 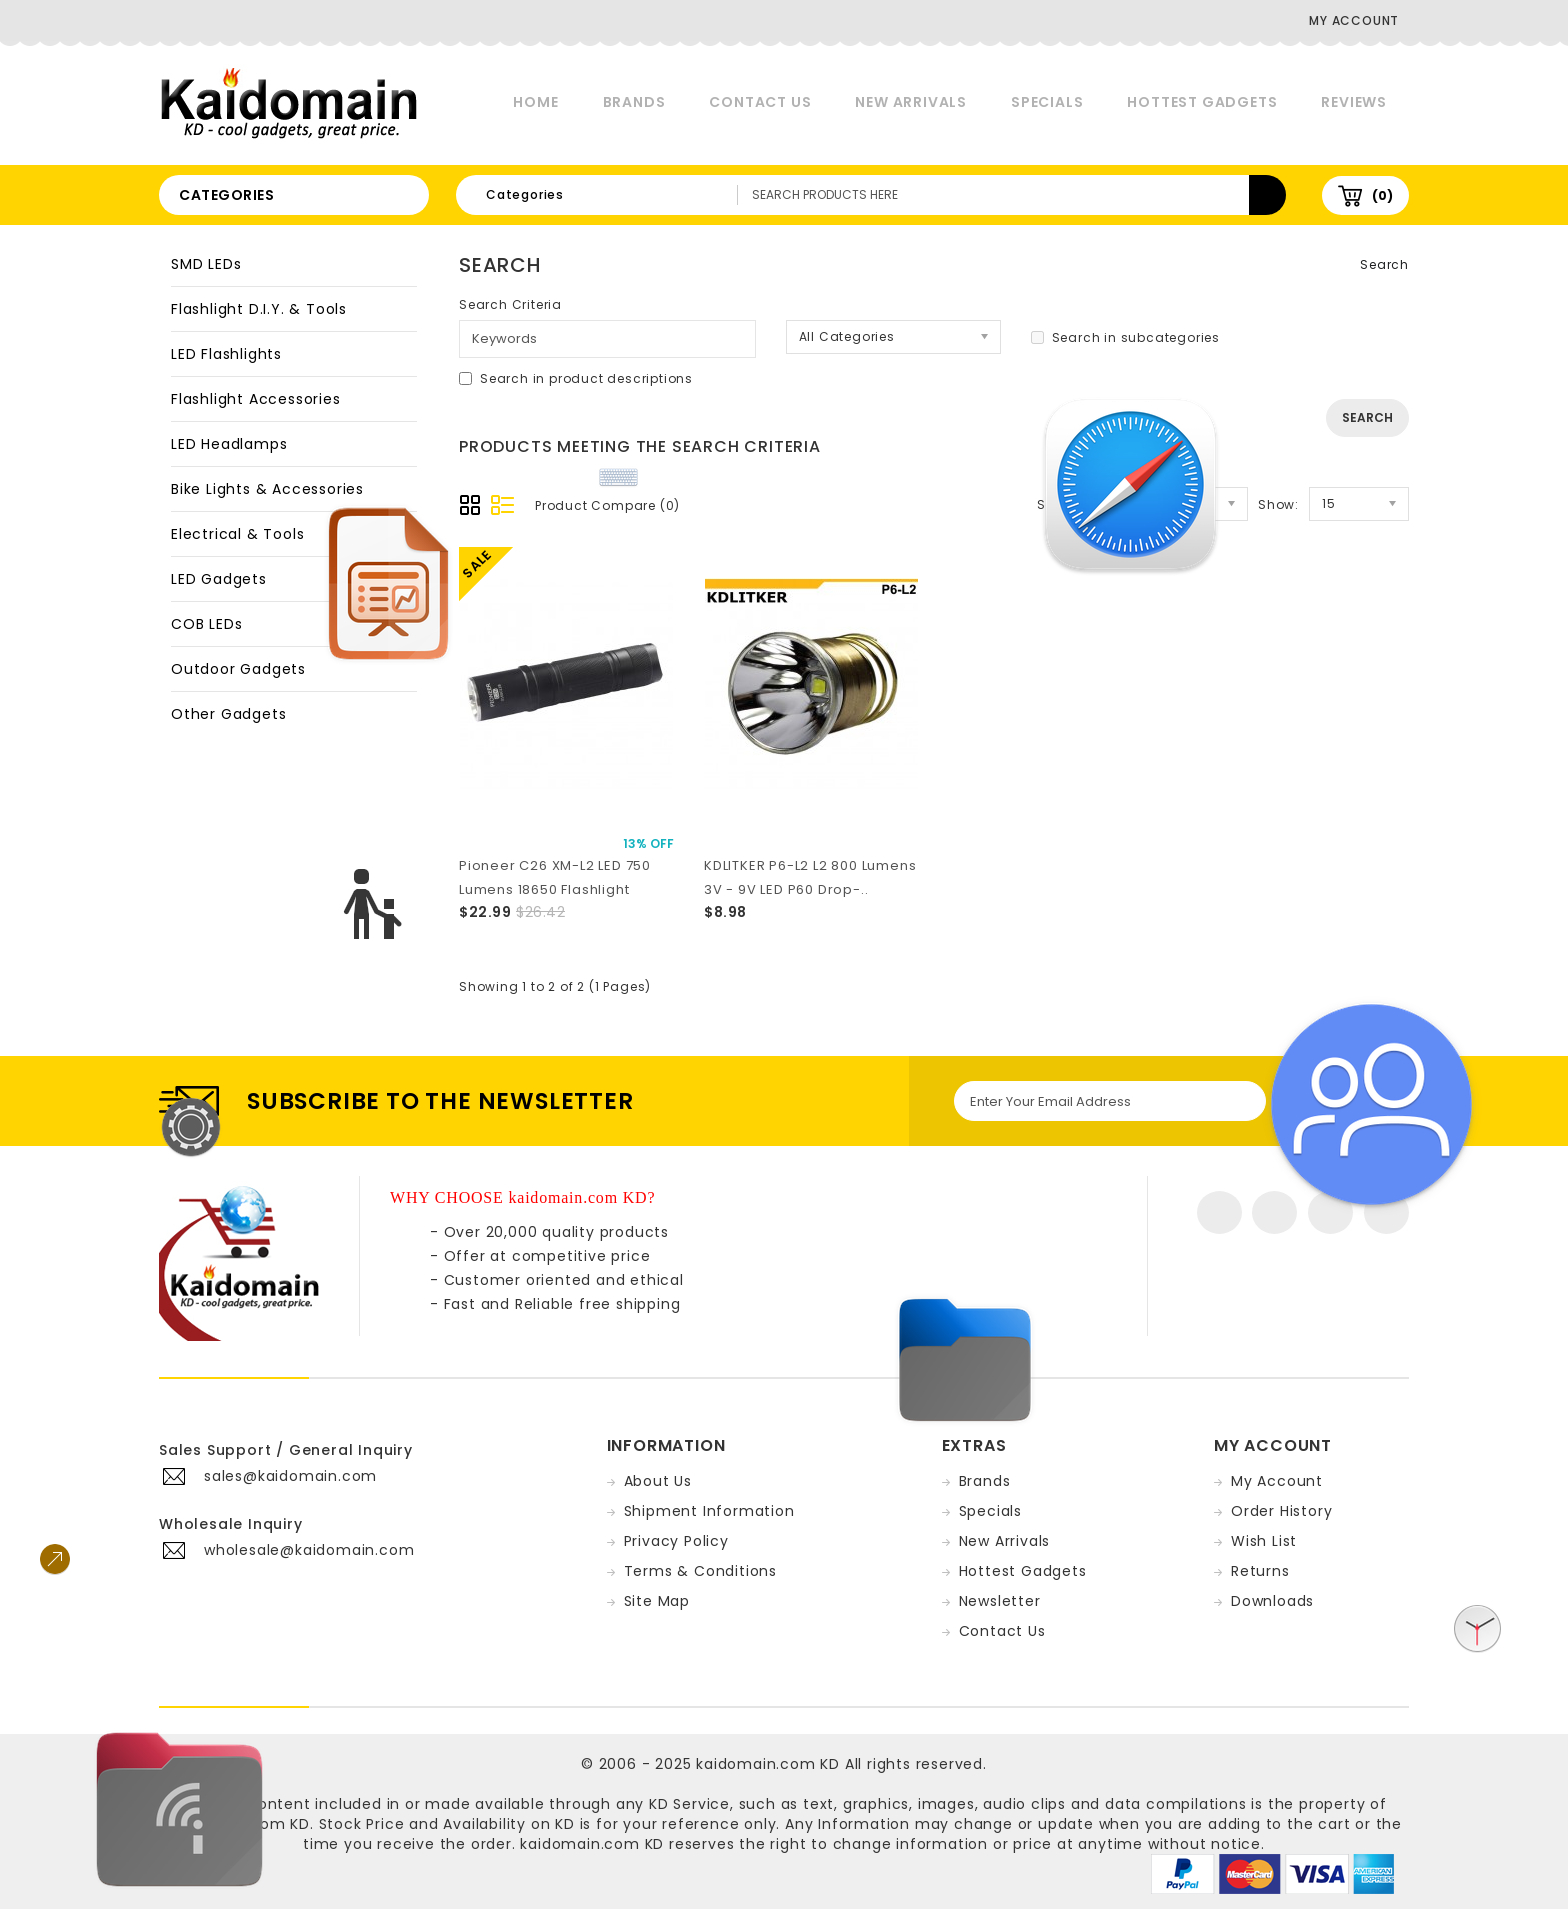 I want to click on indicates keyboard connected via bluetooth, so click(x=618, y=477).